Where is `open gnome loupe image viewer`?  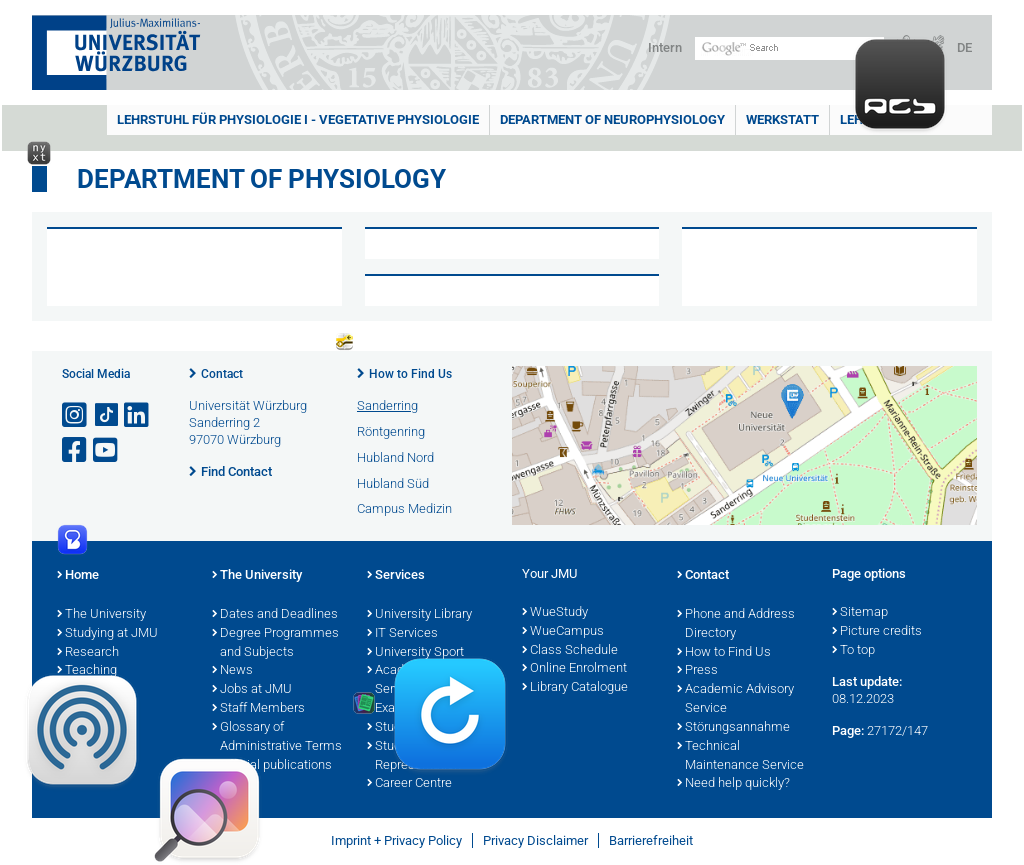 open gnome loupe image viewer is located at coordinates (209, 808).